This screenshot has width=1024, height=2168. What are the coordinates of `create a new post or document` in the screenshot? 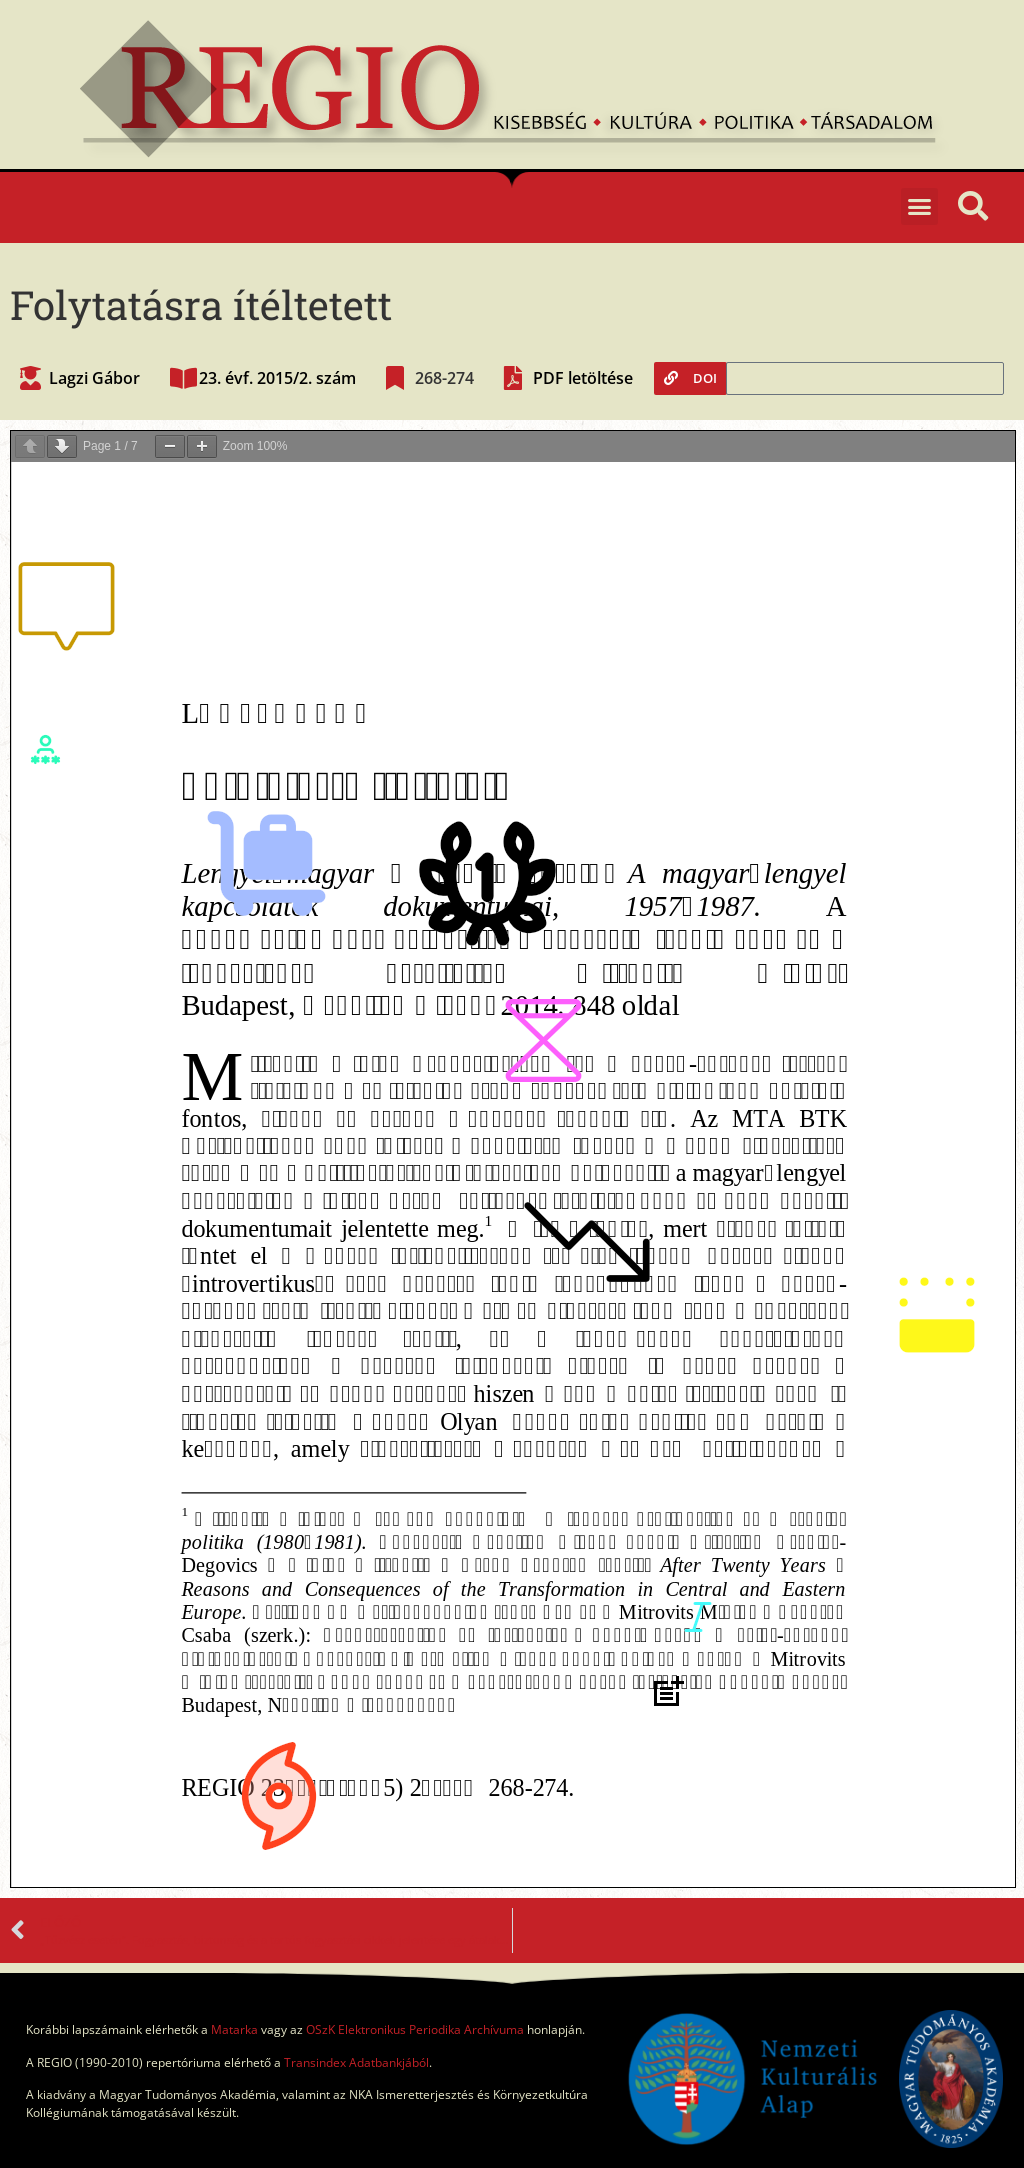 It's located at (668, 1692).